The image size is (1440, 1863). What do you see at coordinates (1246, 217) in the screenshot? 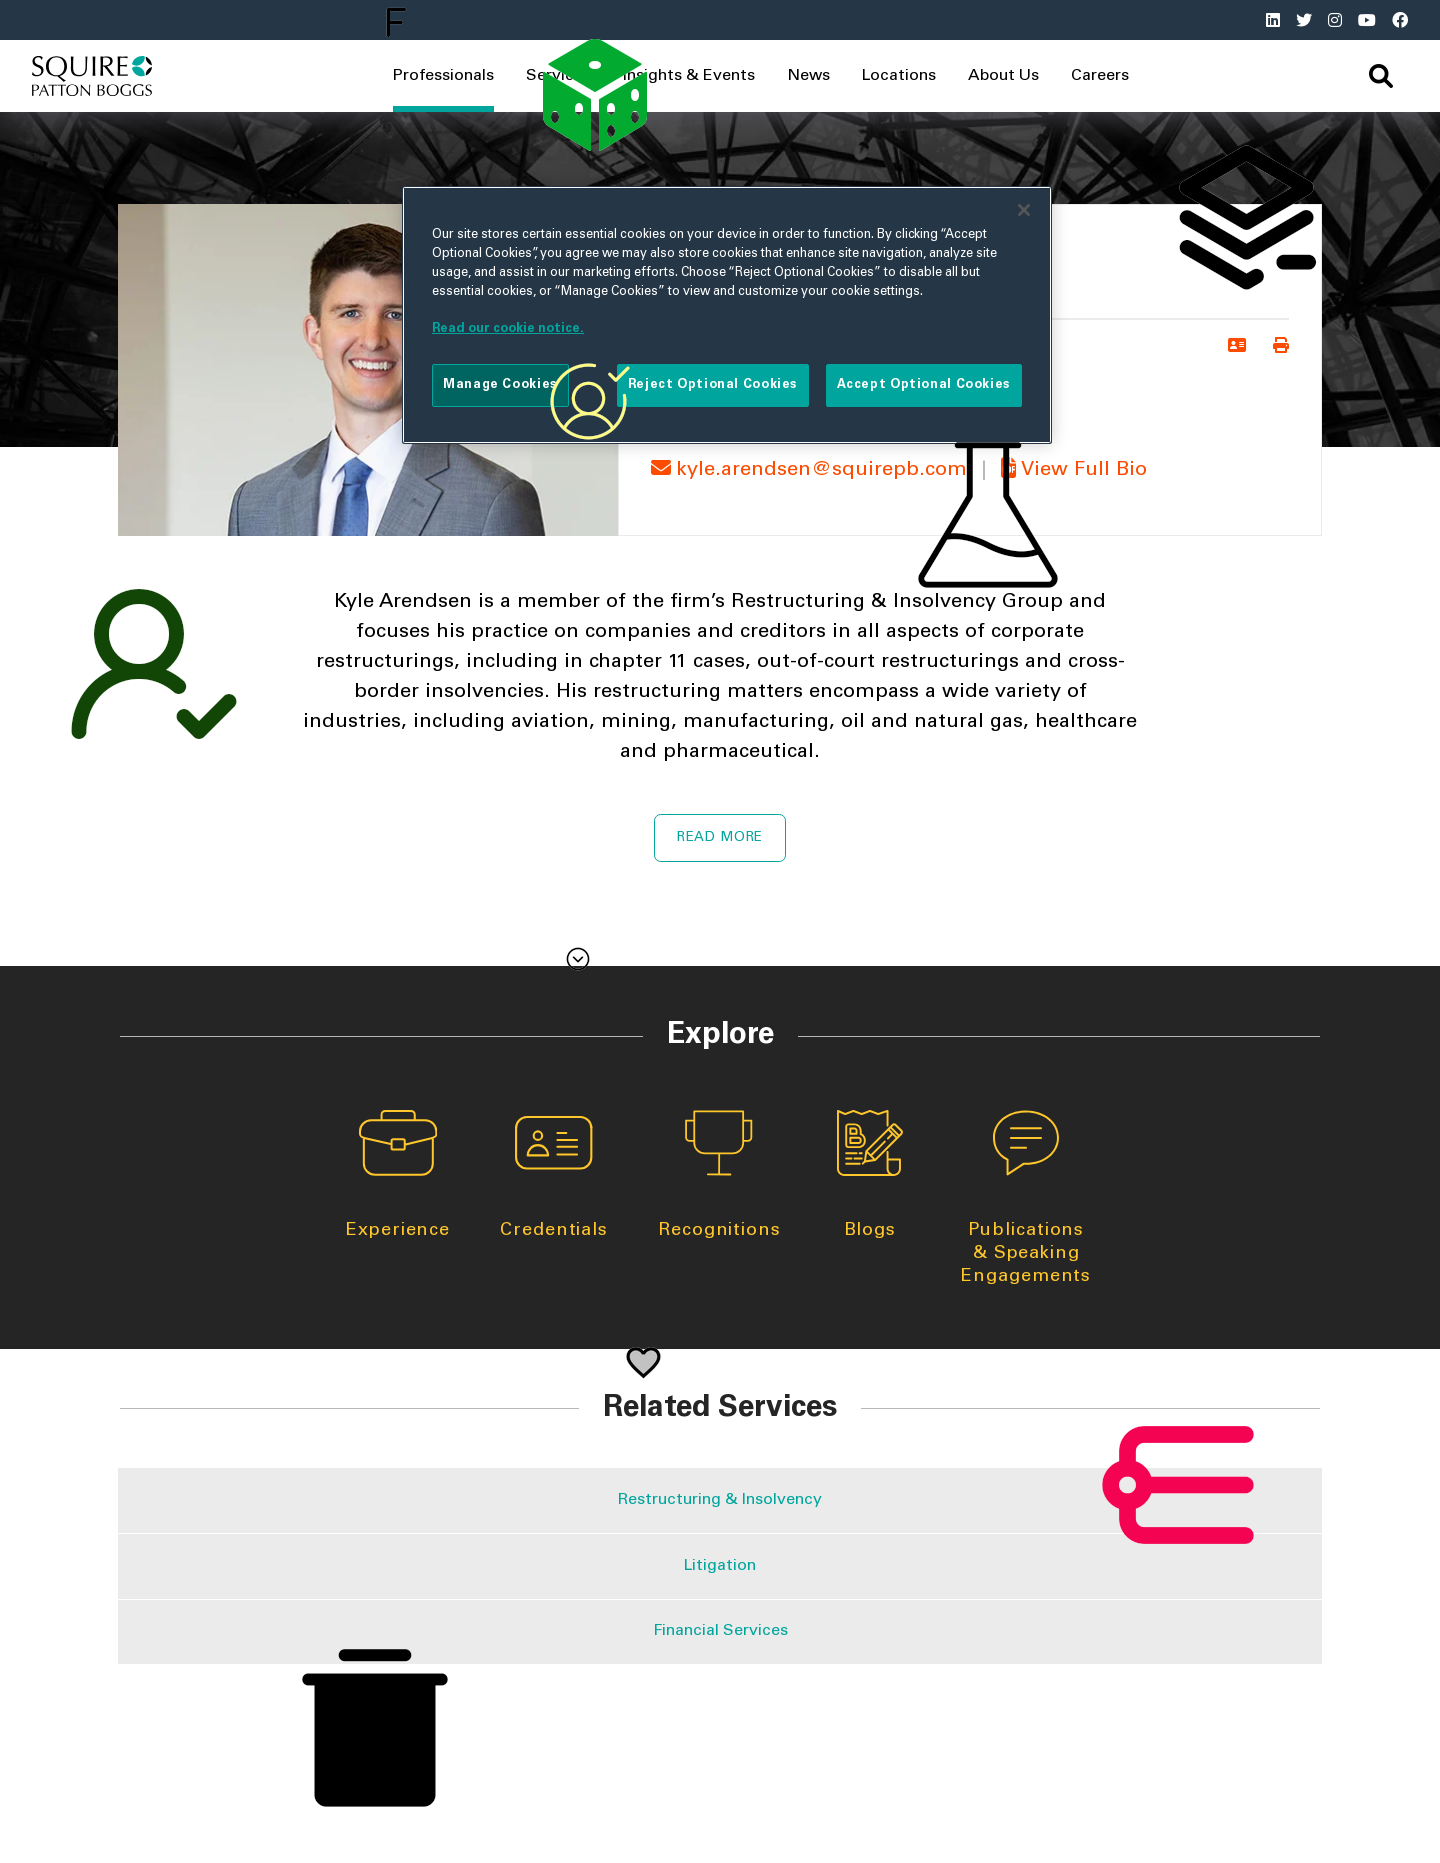
I see `remove a layer from the stack` at bounding box center [1246, 217].